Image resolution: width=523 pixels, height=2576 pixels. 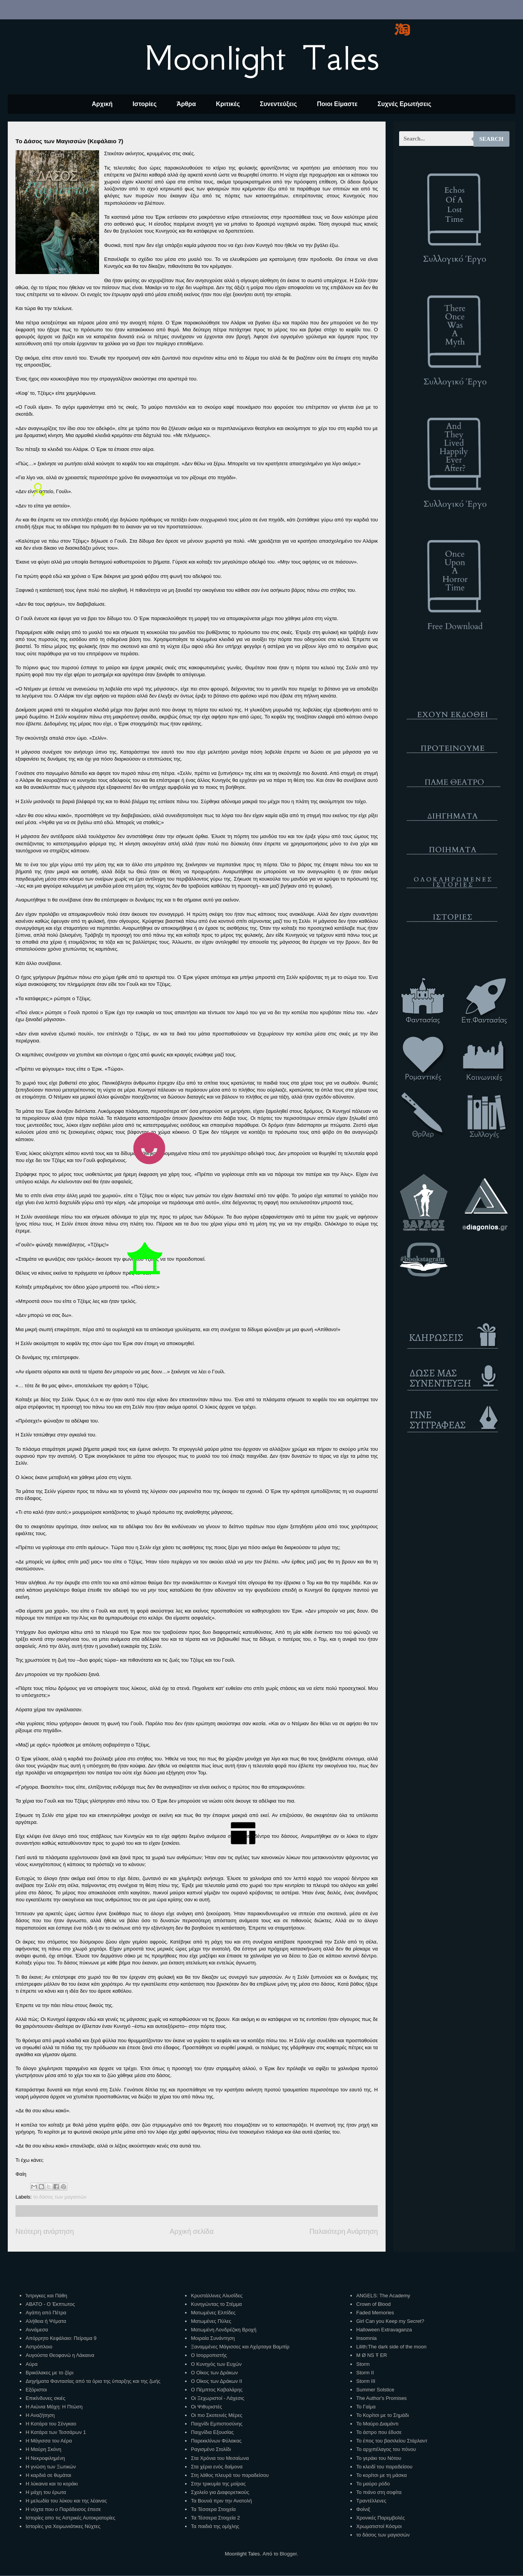 I want to click on view your profile, so click(x=149, y=1148).